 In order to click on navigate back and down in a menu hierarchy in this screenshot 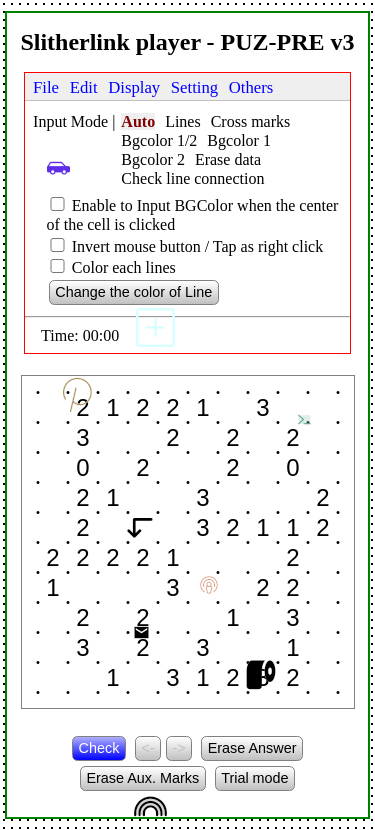, I will do `click(139, 526)`.